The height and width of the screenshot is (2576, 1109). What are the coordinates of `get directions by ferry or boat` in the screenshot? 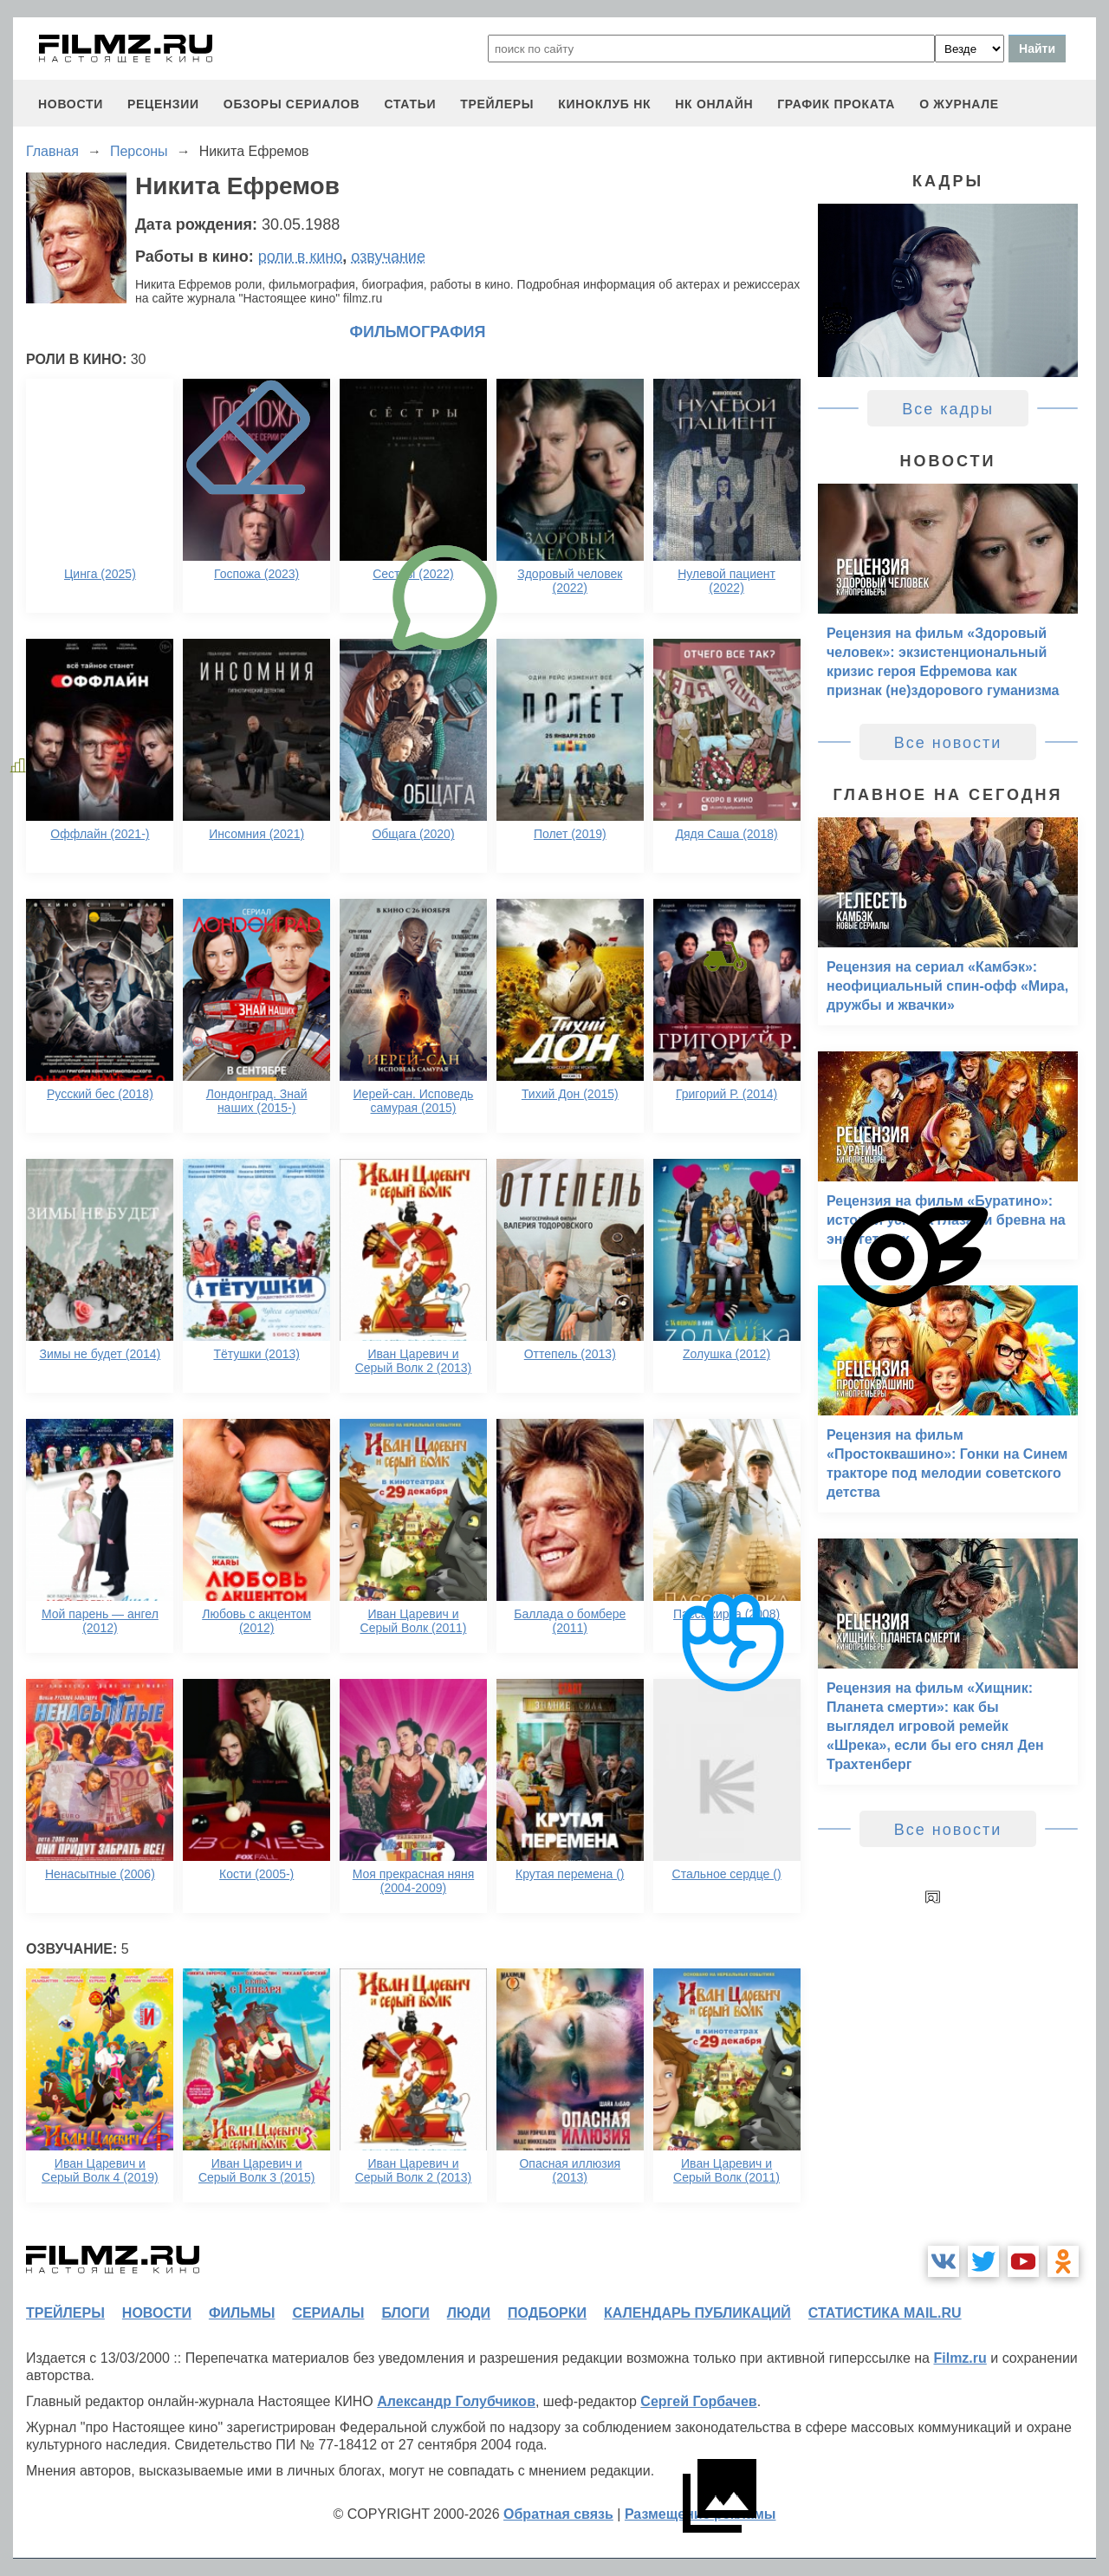 It's located at (837, 318).